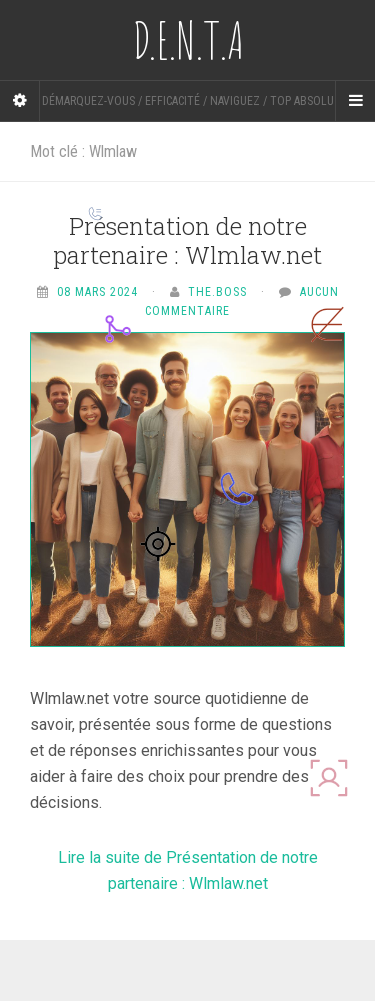 The image size is (375, 1001). Describe the element at coordinates (116, 329) in the screenshot. I see `merge branches in version control` at that location.